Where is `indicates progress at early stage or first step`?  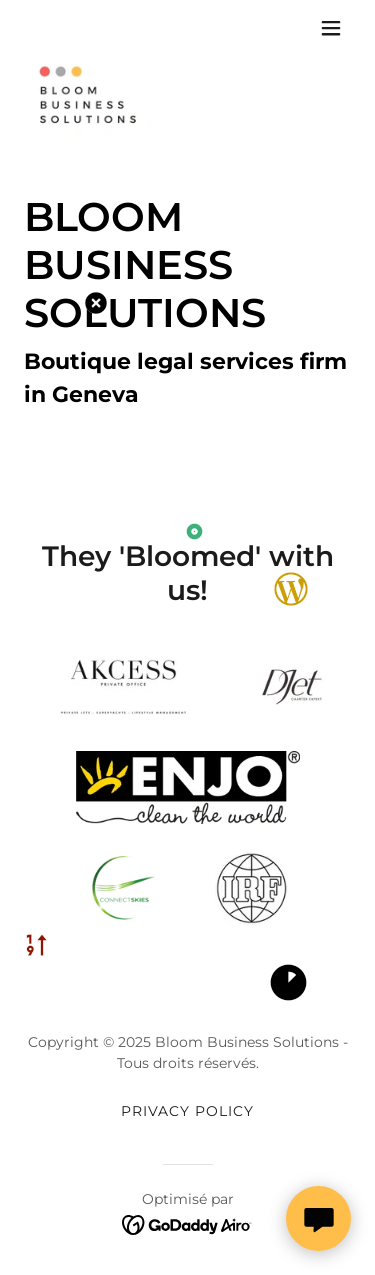
indicates progress at early stage or first step is located at coordinates (288, 982).